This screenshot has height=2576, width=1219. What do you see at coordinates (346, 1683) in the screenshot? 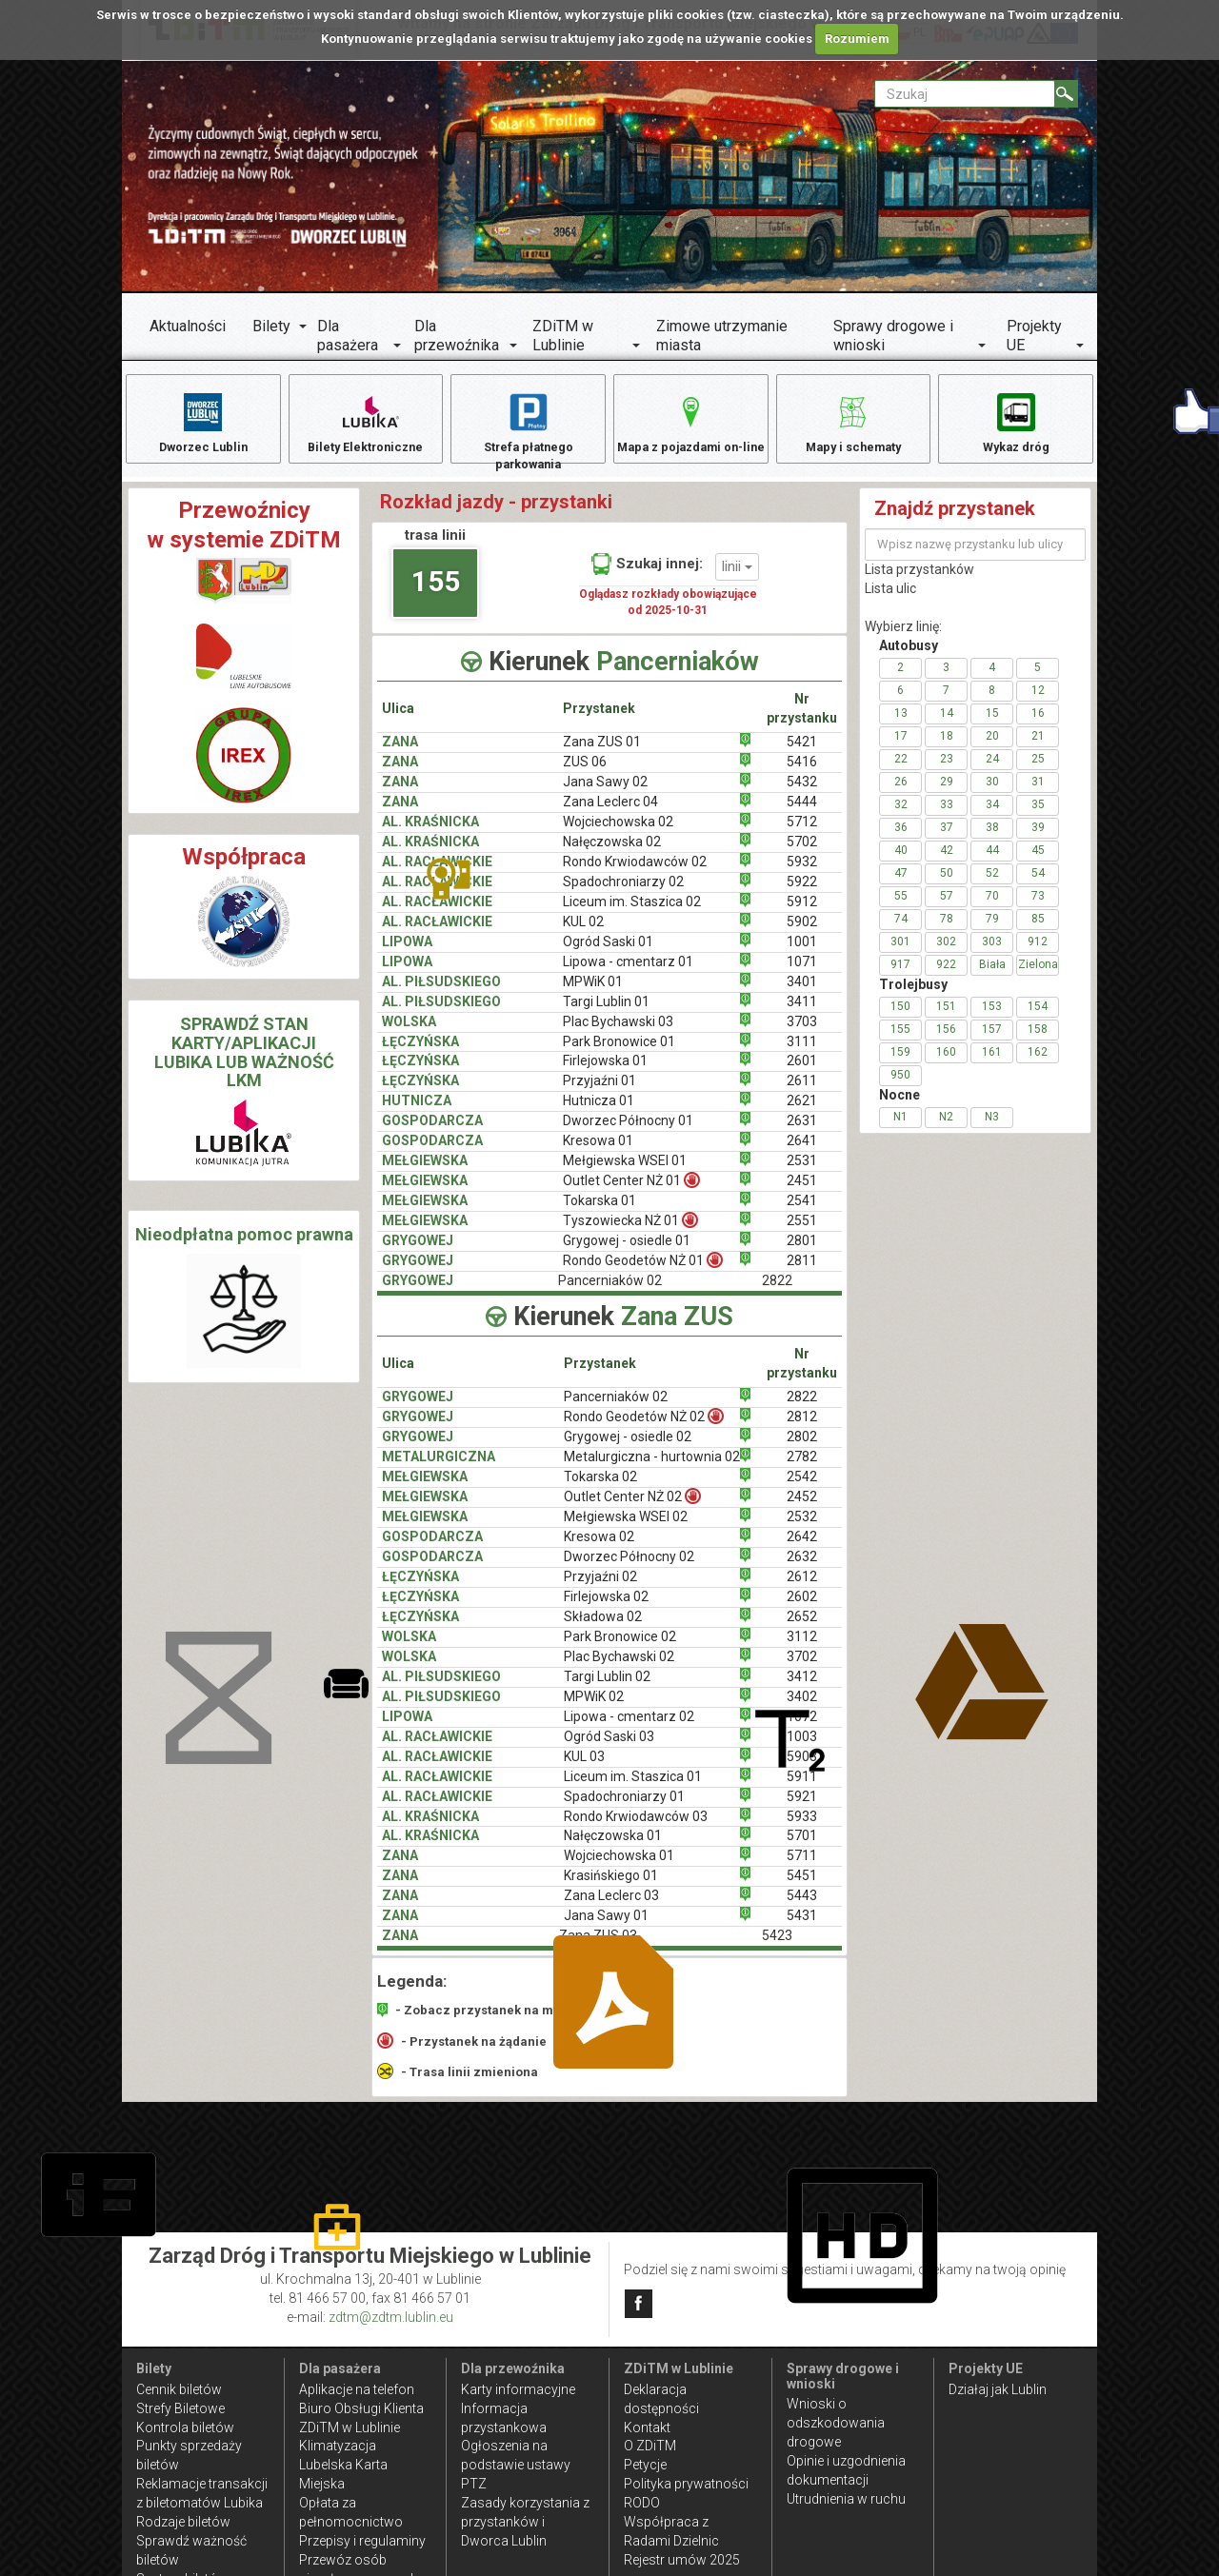
I see `apache couchdb database service` at bounding box center [346, 1683].